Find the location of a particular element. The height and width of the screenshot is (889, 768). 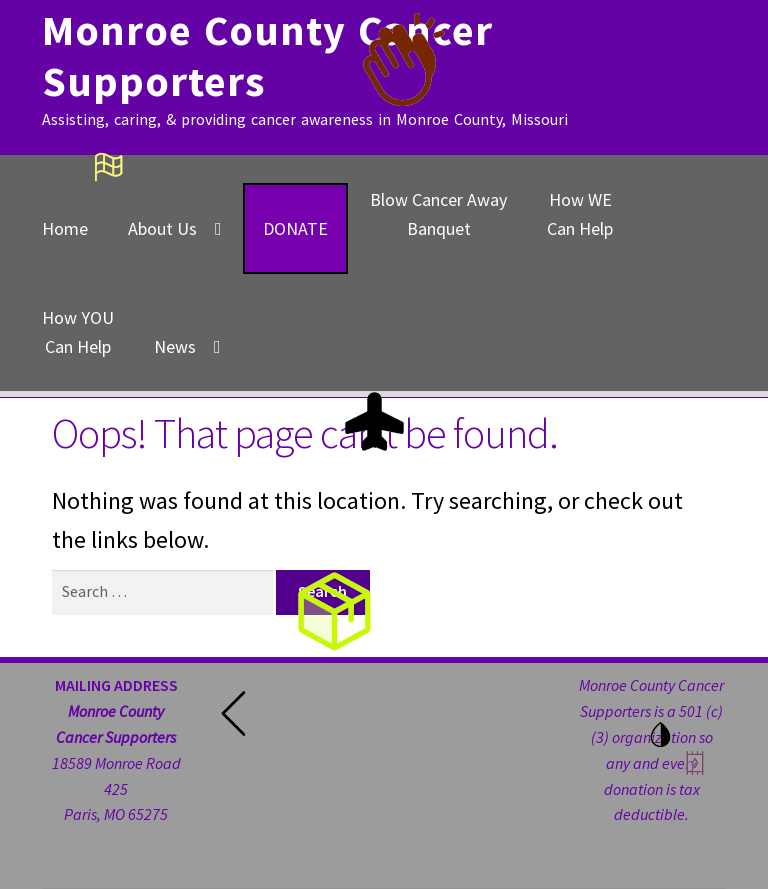

indicates a finish line or completion point is located at coordinates (107, 166).